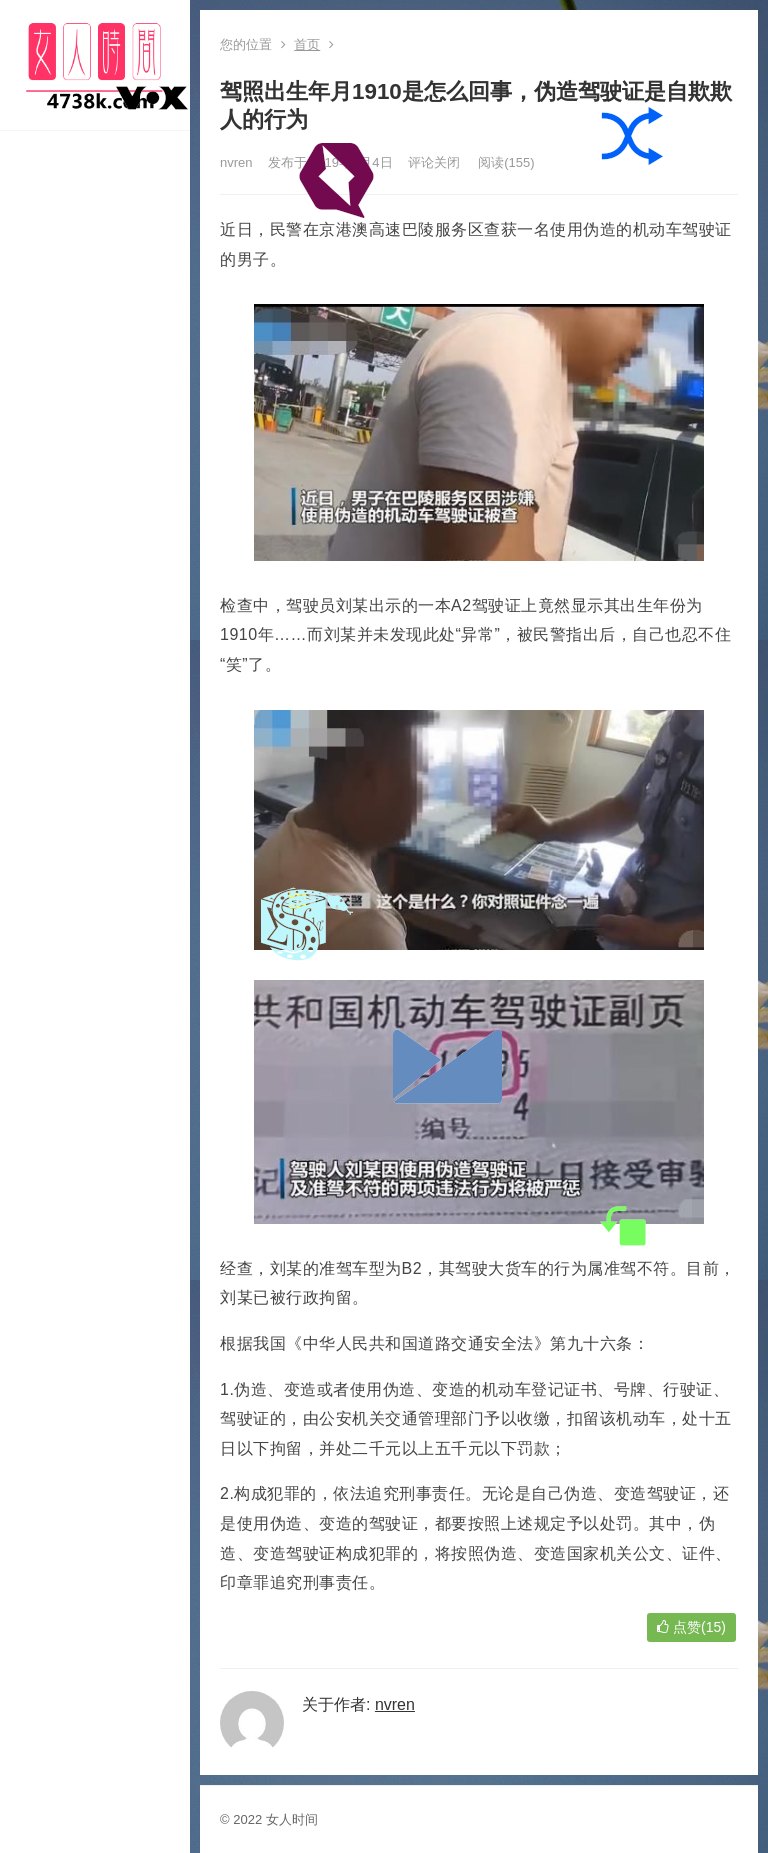 This screenshot has width=768, height=1853. What do you see at coordinates (307, 924) in the screenshot?
I see `sympy python library logo` at bounding box center [307, 924].